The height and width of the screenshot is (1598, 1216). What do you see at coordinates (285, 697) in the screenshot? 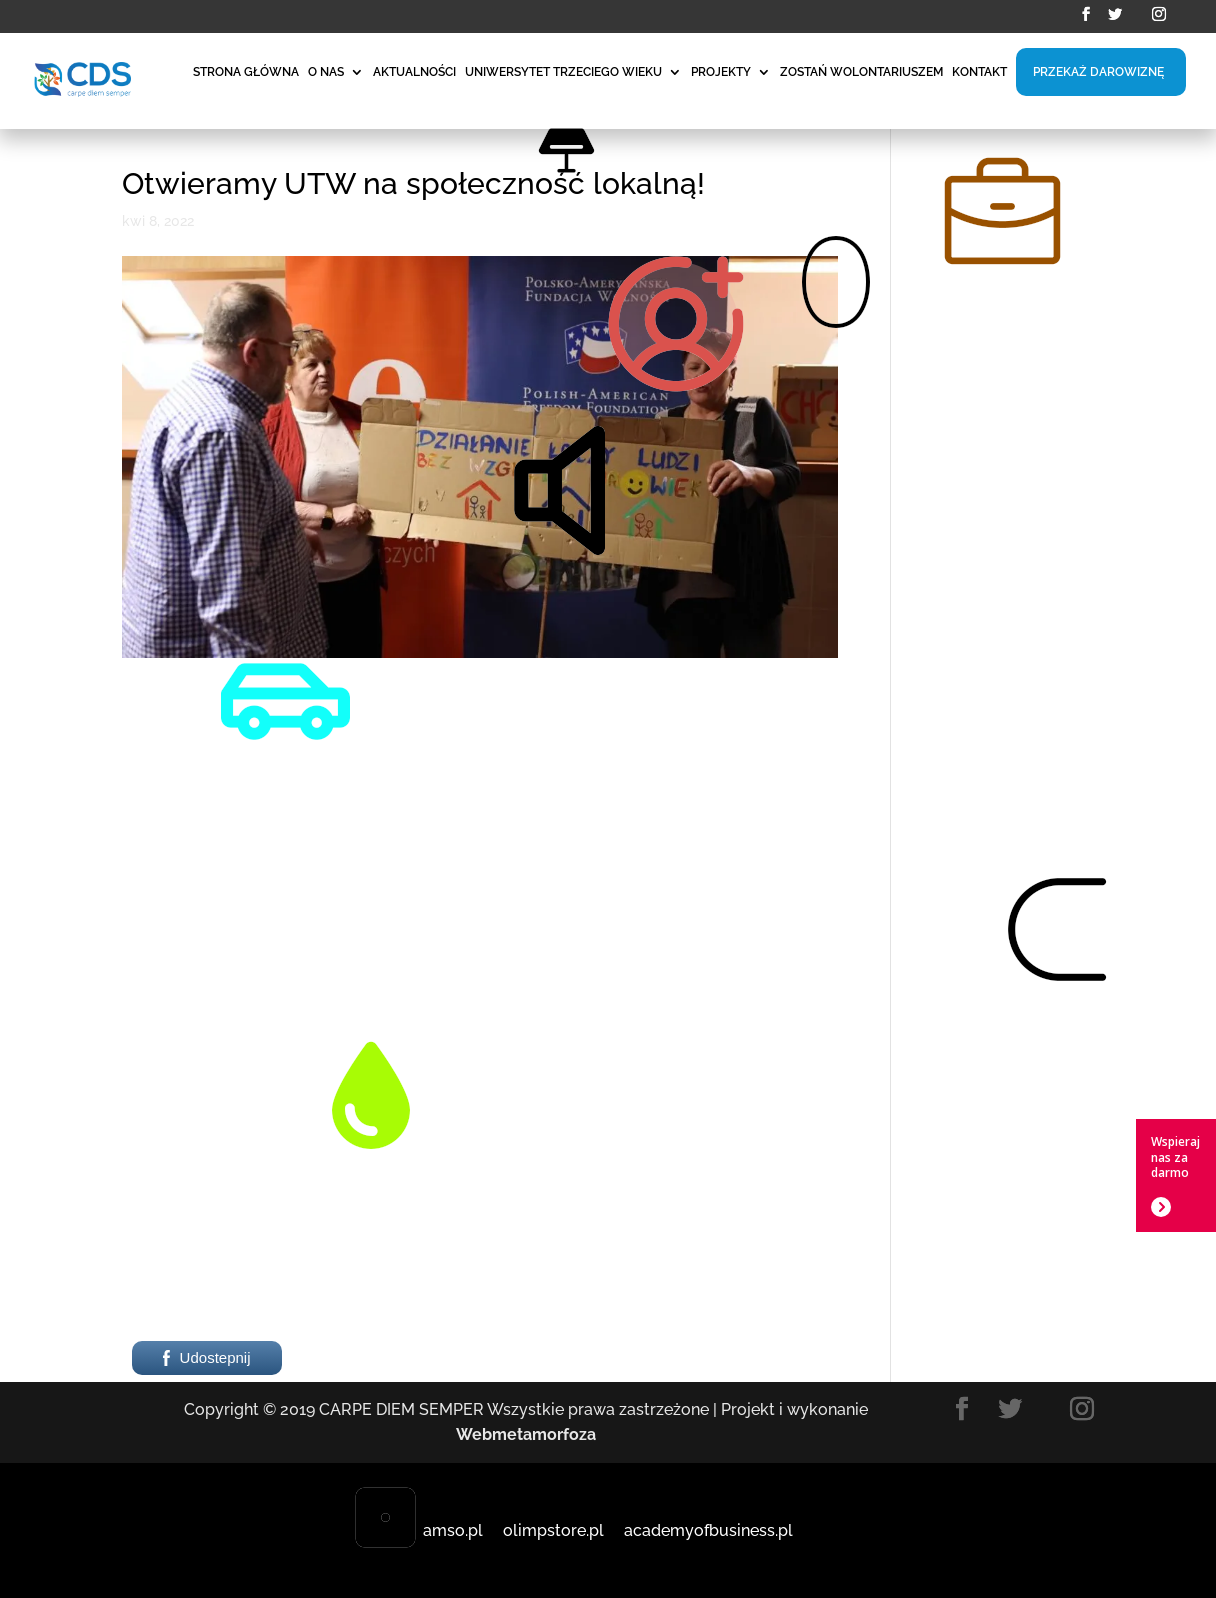
I see `access vehicle or car-related settings` at bounding box center [285, 697].